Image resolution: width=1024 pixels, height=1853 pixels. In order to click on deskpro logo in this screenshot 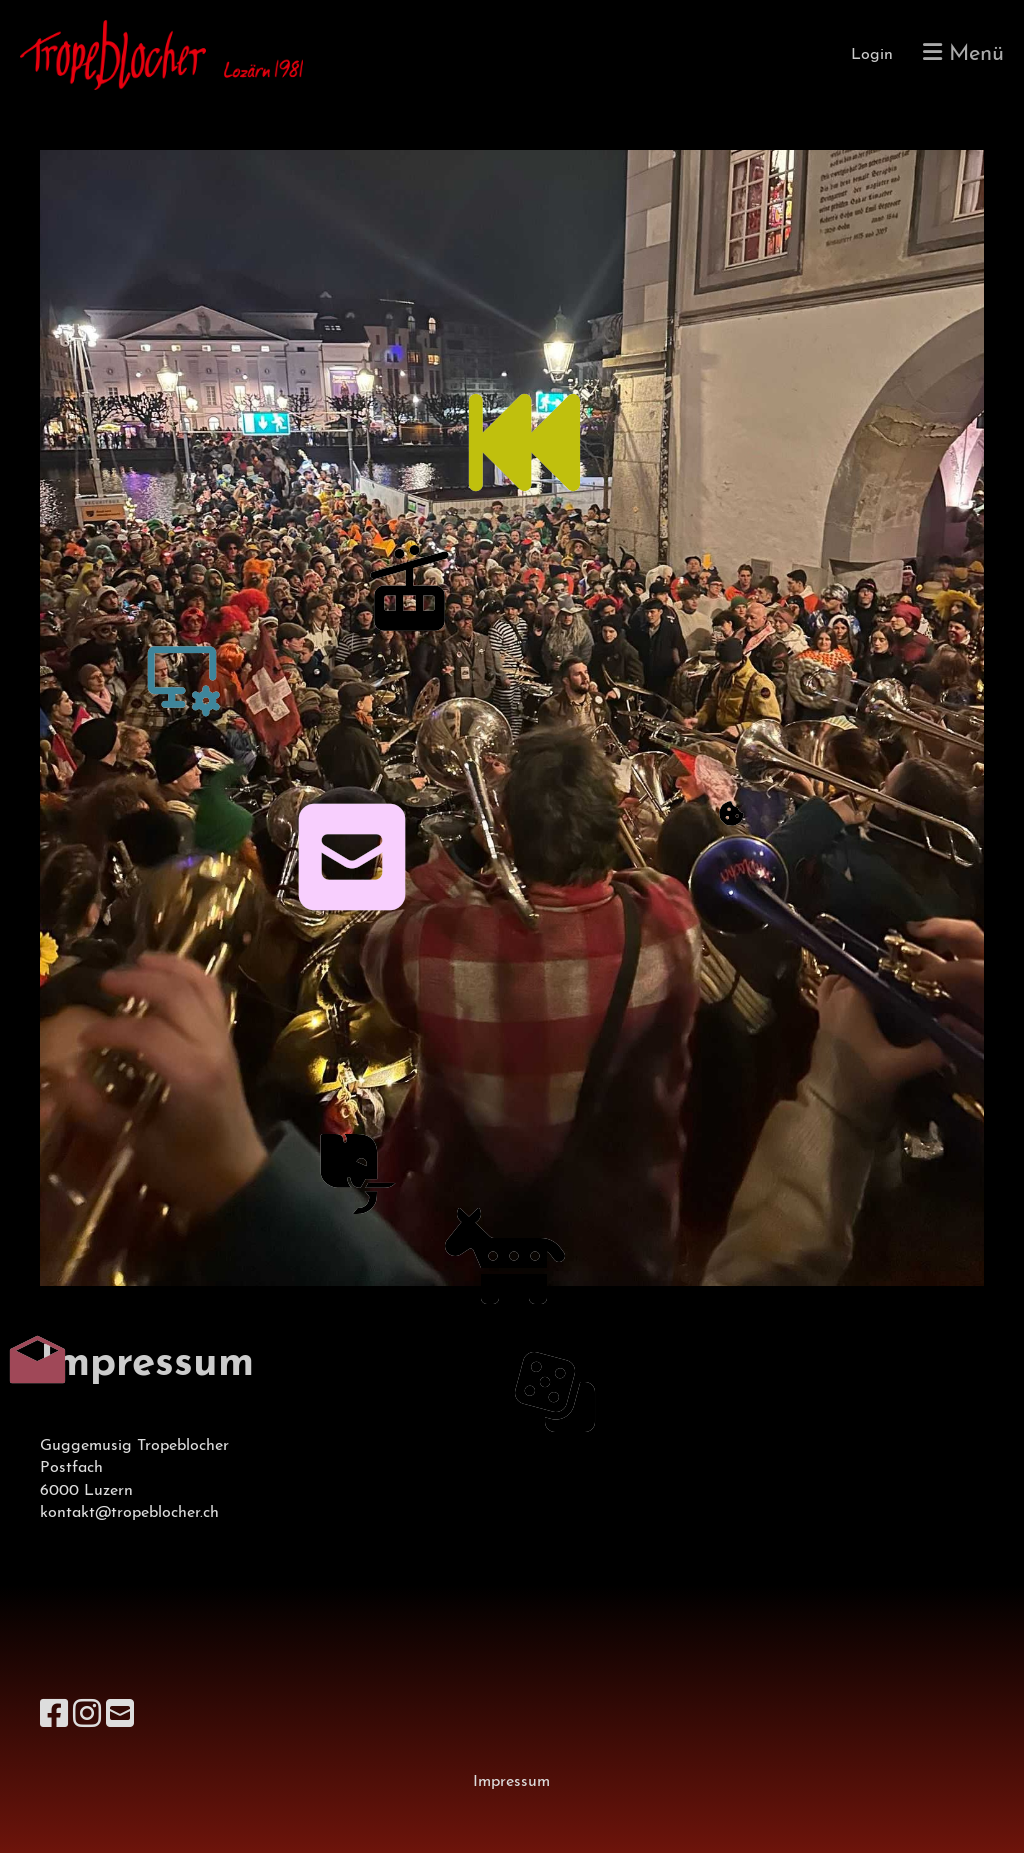, I will do `click(358, 1174)`.